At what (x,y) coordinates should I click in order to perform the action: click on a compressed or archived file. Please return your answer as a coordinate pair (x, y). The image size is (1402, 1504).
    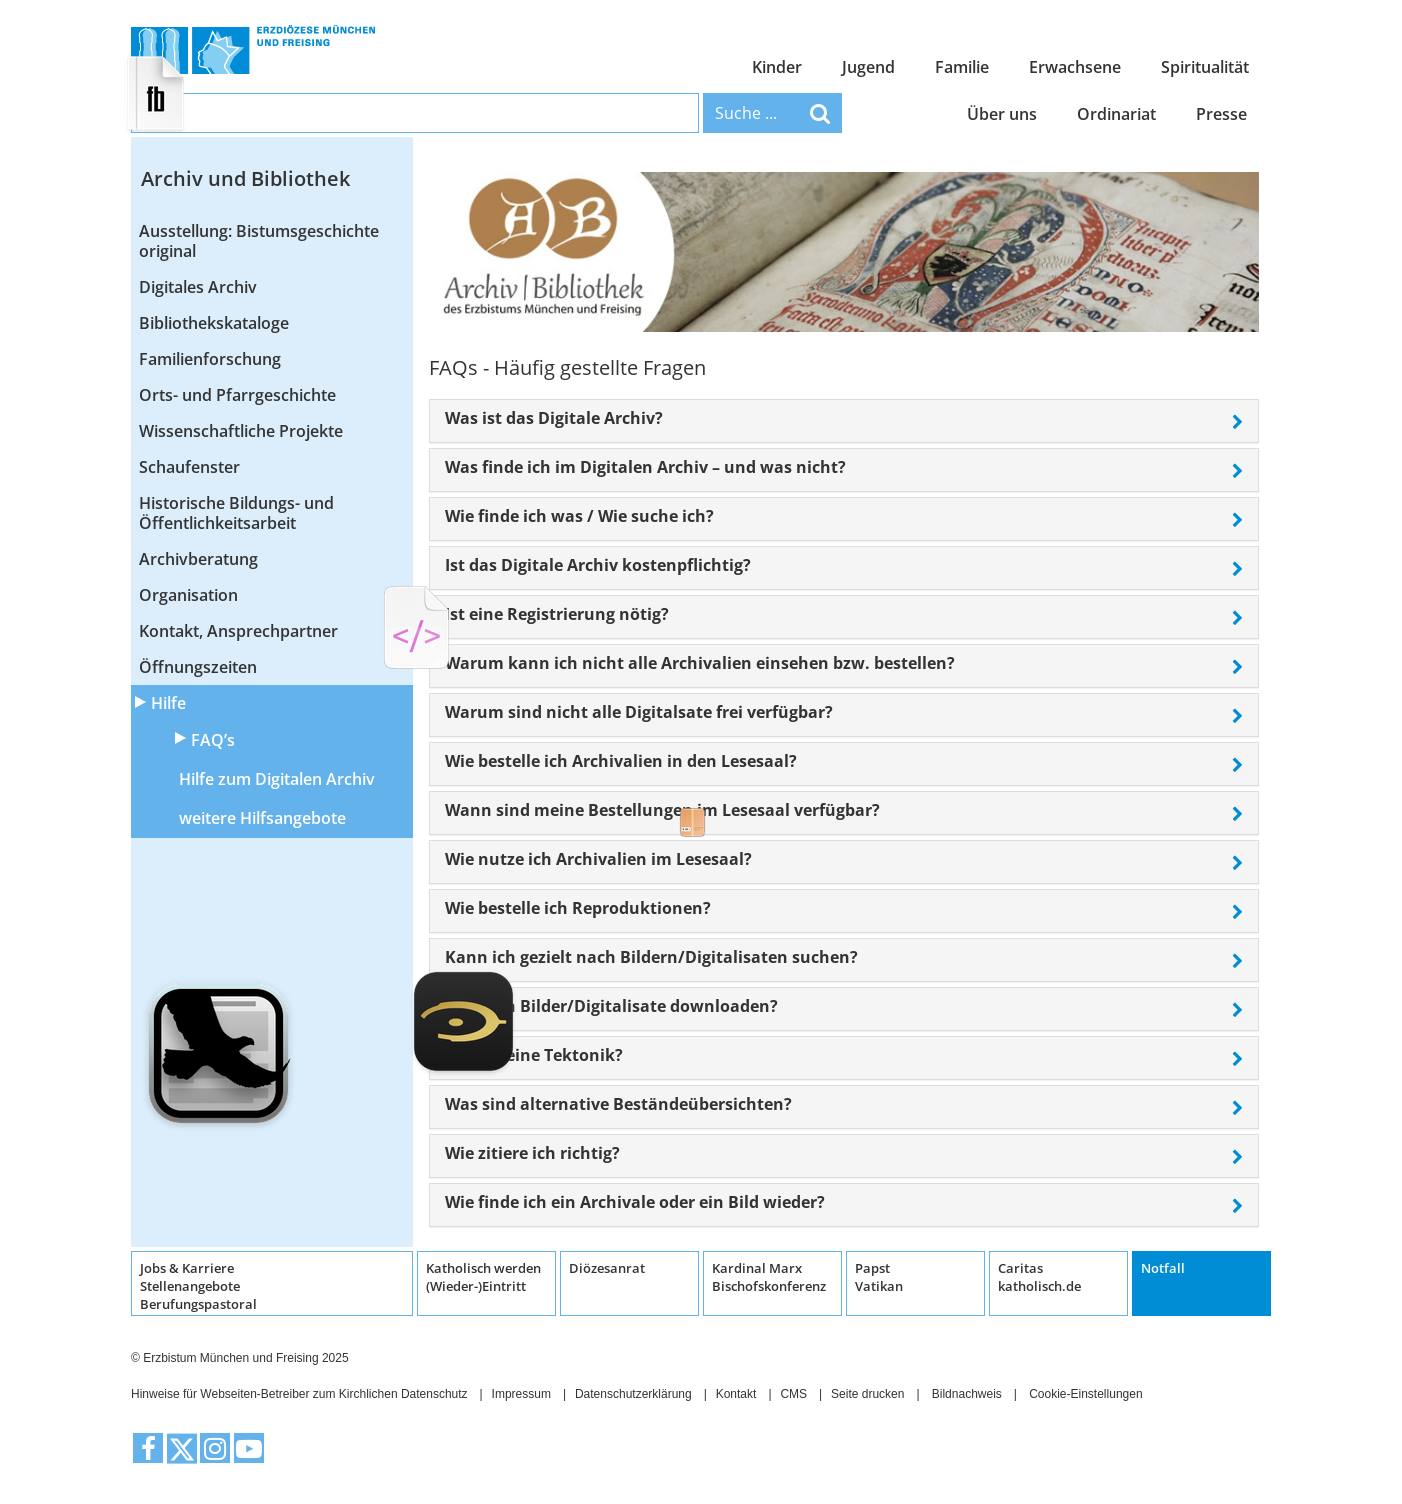
    Looking at the image, I should click on (692, 822).